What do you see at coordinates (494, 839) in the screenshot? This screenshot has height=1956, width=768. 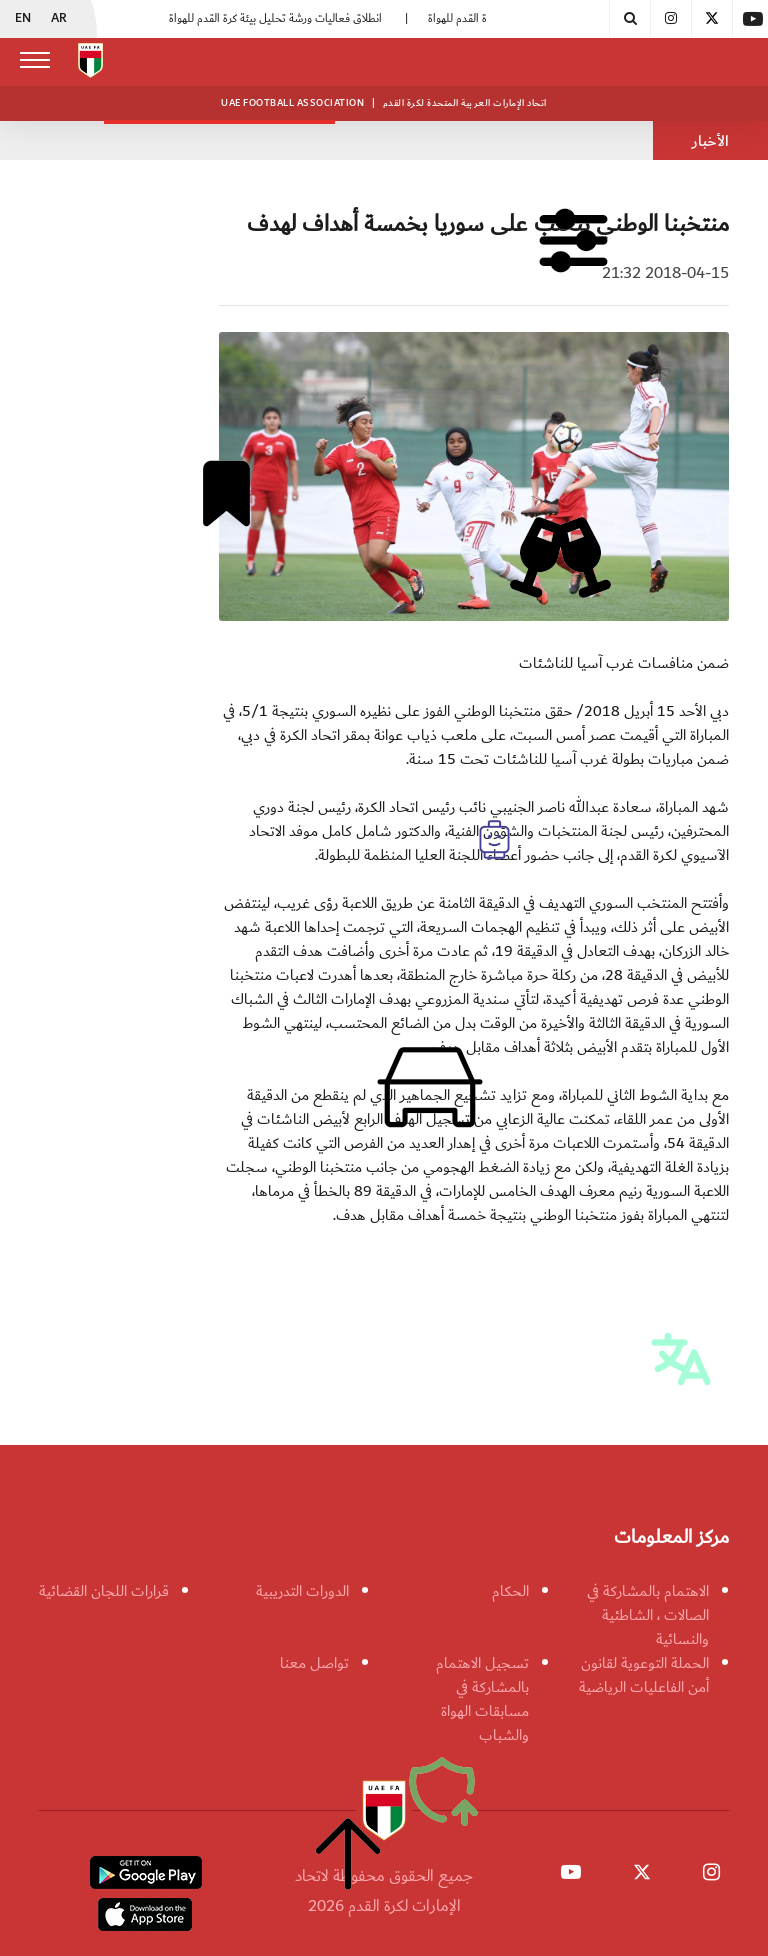 I see `lego or building block themed feature` at bounding box center [494, 839].